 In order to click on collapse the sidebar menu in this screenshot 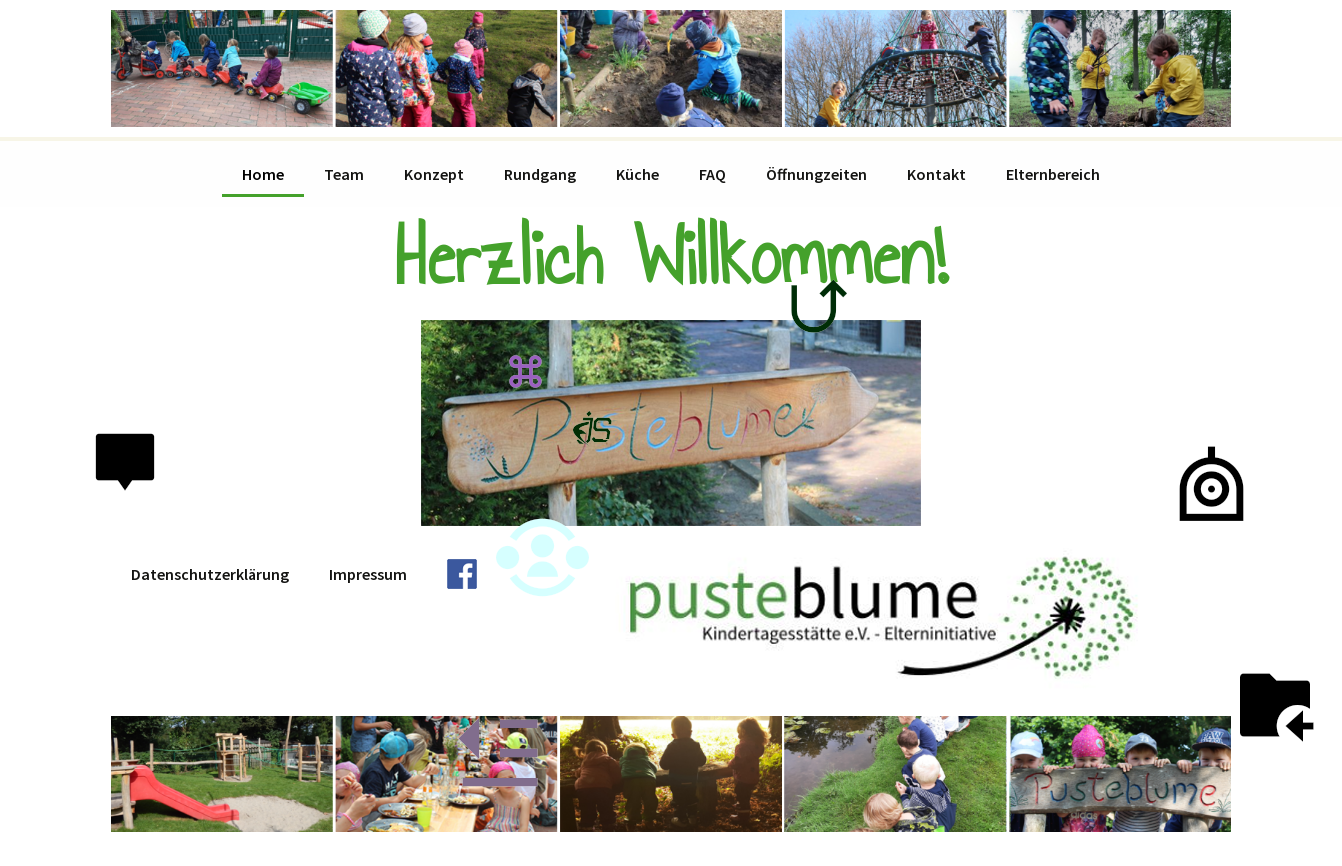, I will do `click(500, 753)`.